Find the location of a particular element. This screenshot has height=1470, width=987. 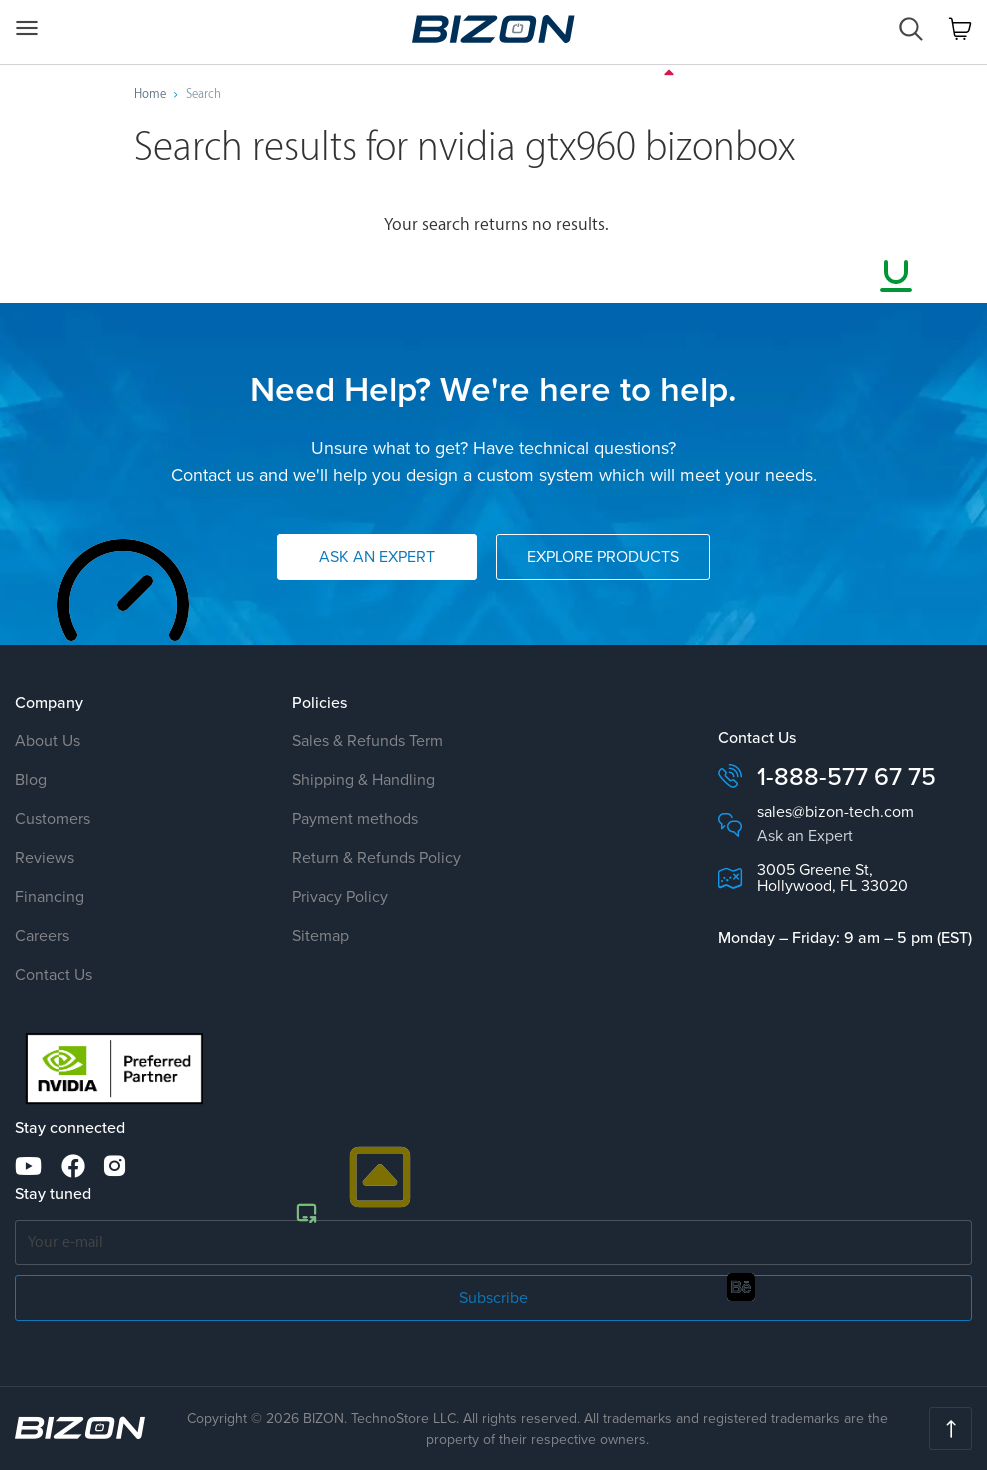

sort items in ascending order is located at coordinates (669, 76).